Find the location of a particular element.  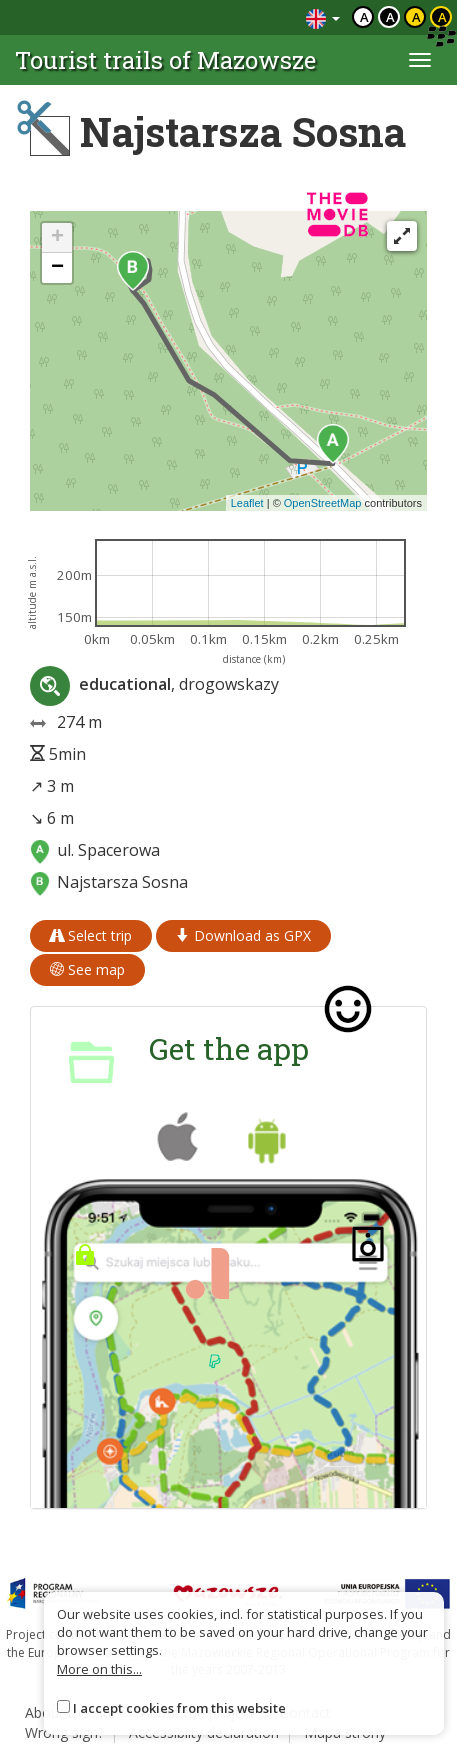

indicates a locked or secured item is located at coordinates (85, 1255).